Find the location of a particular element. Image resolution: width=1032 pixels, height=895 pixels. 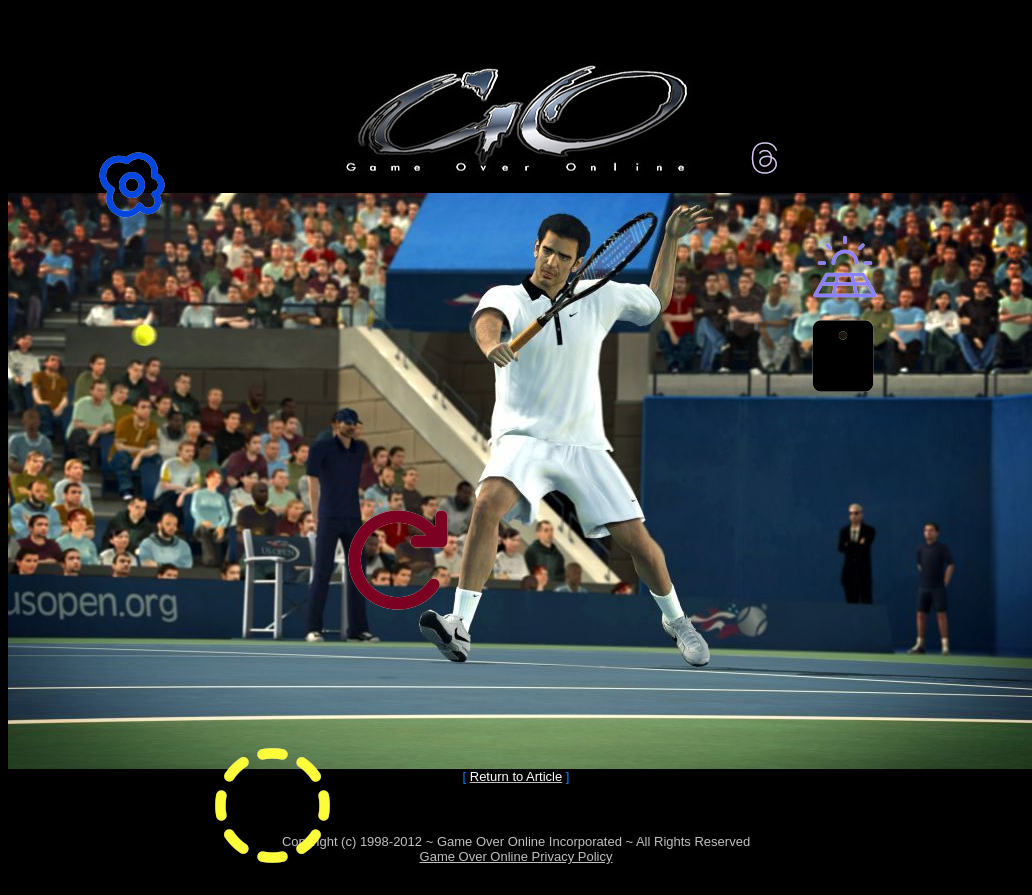

open the Threads app is located at coordinates (765, 158).